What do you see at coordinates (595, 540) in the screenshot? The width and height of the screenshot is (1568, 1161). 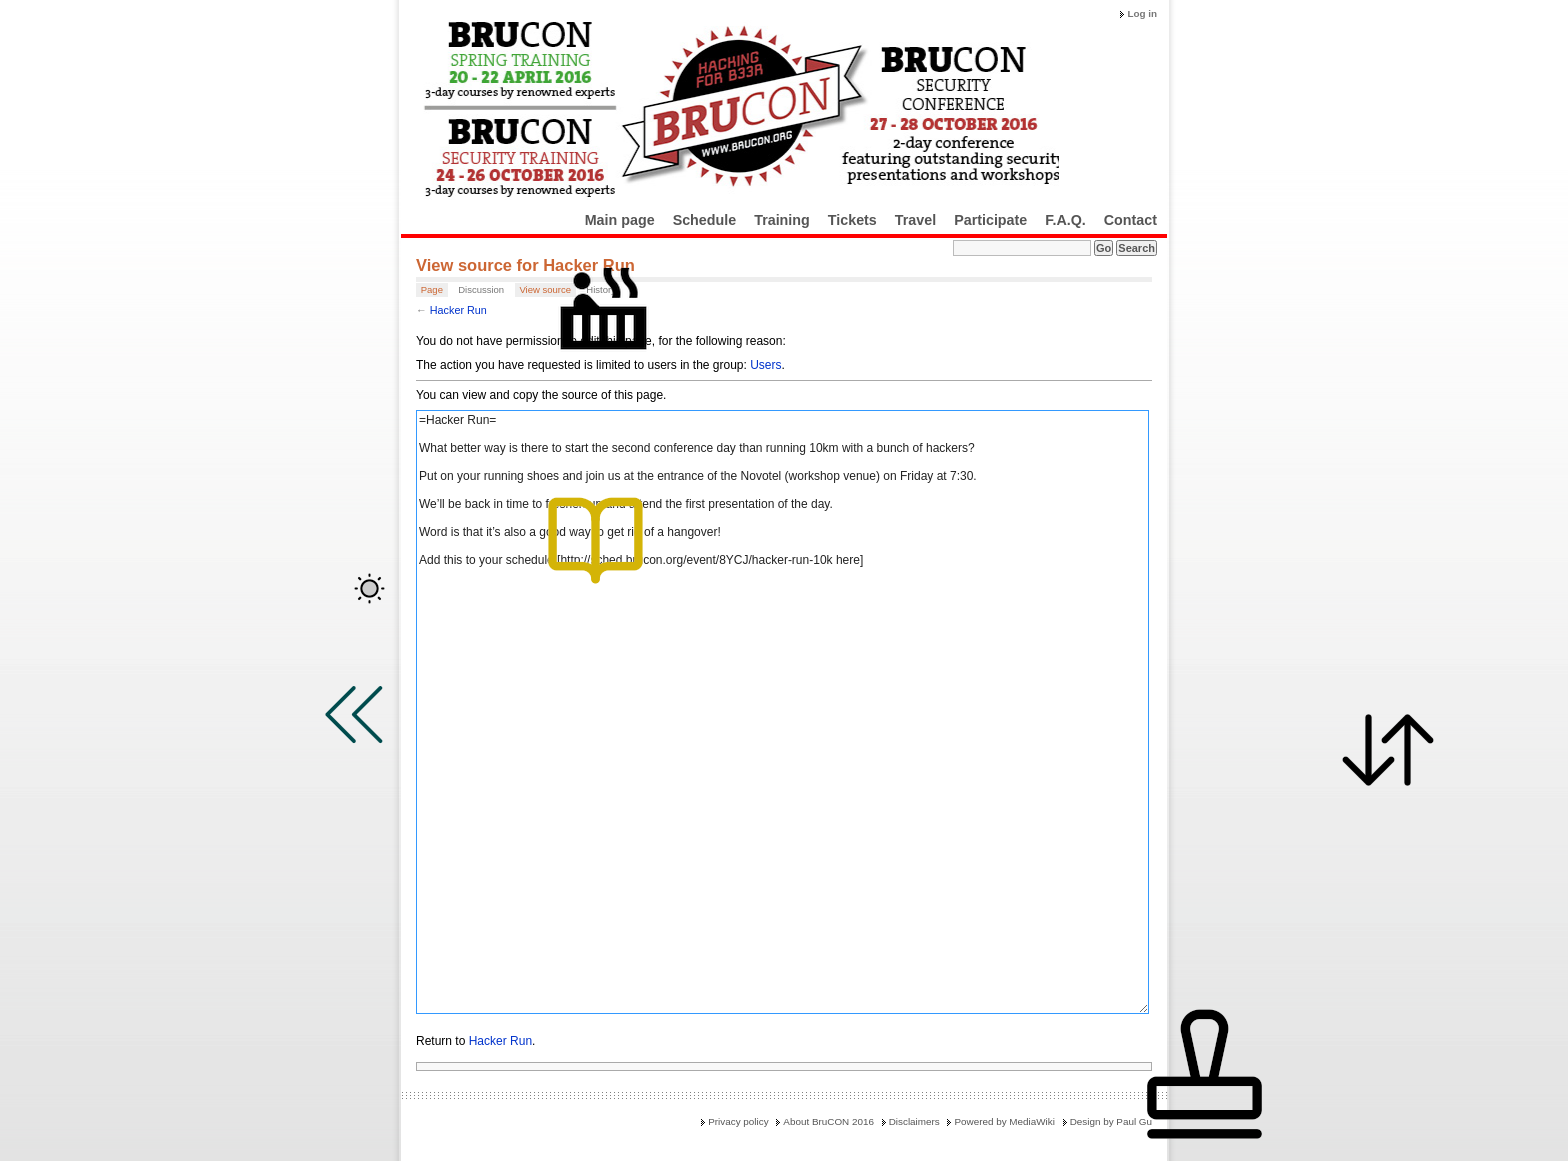 I see `open reading mode or e-reader` at bounding box center [595, 540].